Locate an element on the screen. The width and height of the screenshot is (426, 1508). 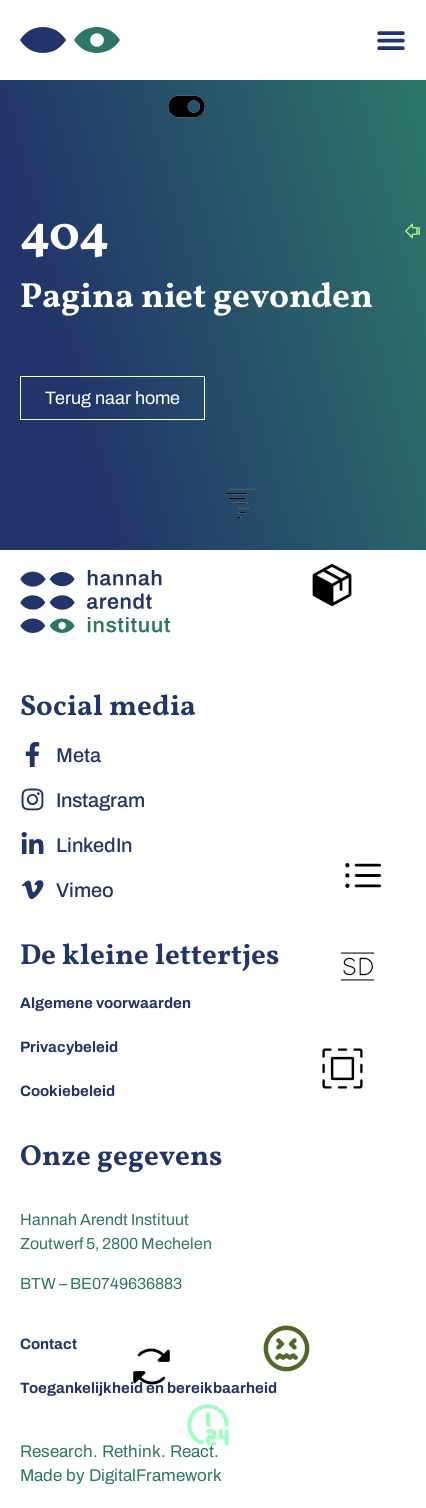
indicates severe weather alert or tornado warning is located at coordinates (240, 502).